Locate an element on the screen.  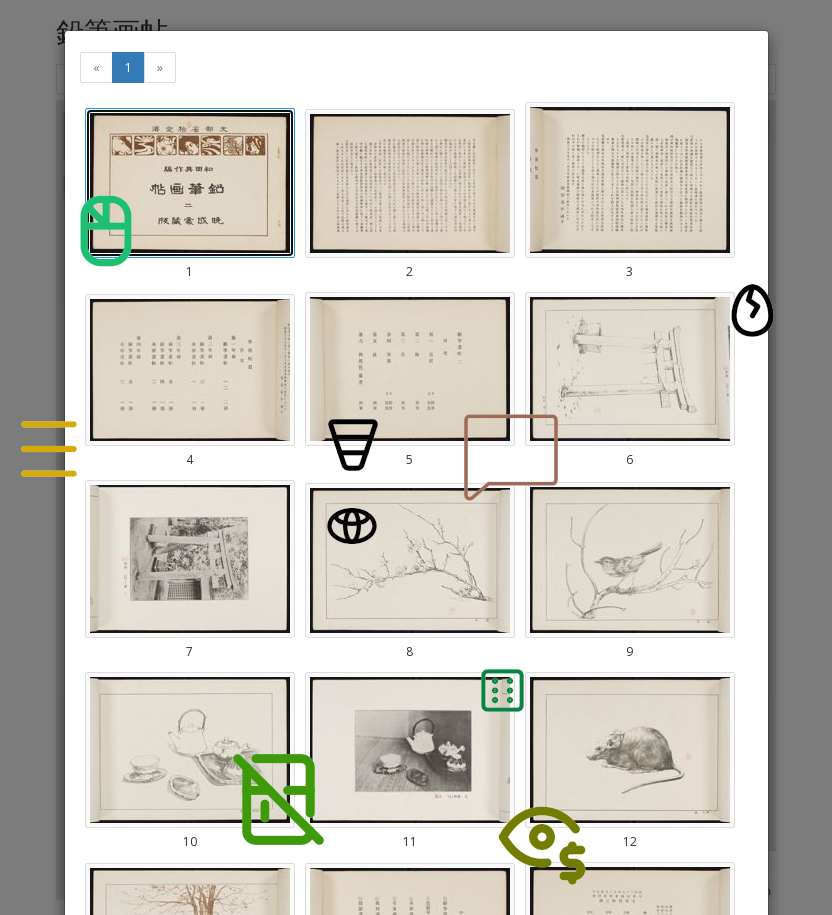
Toyota brand logo is located at coordinates (352, 526).